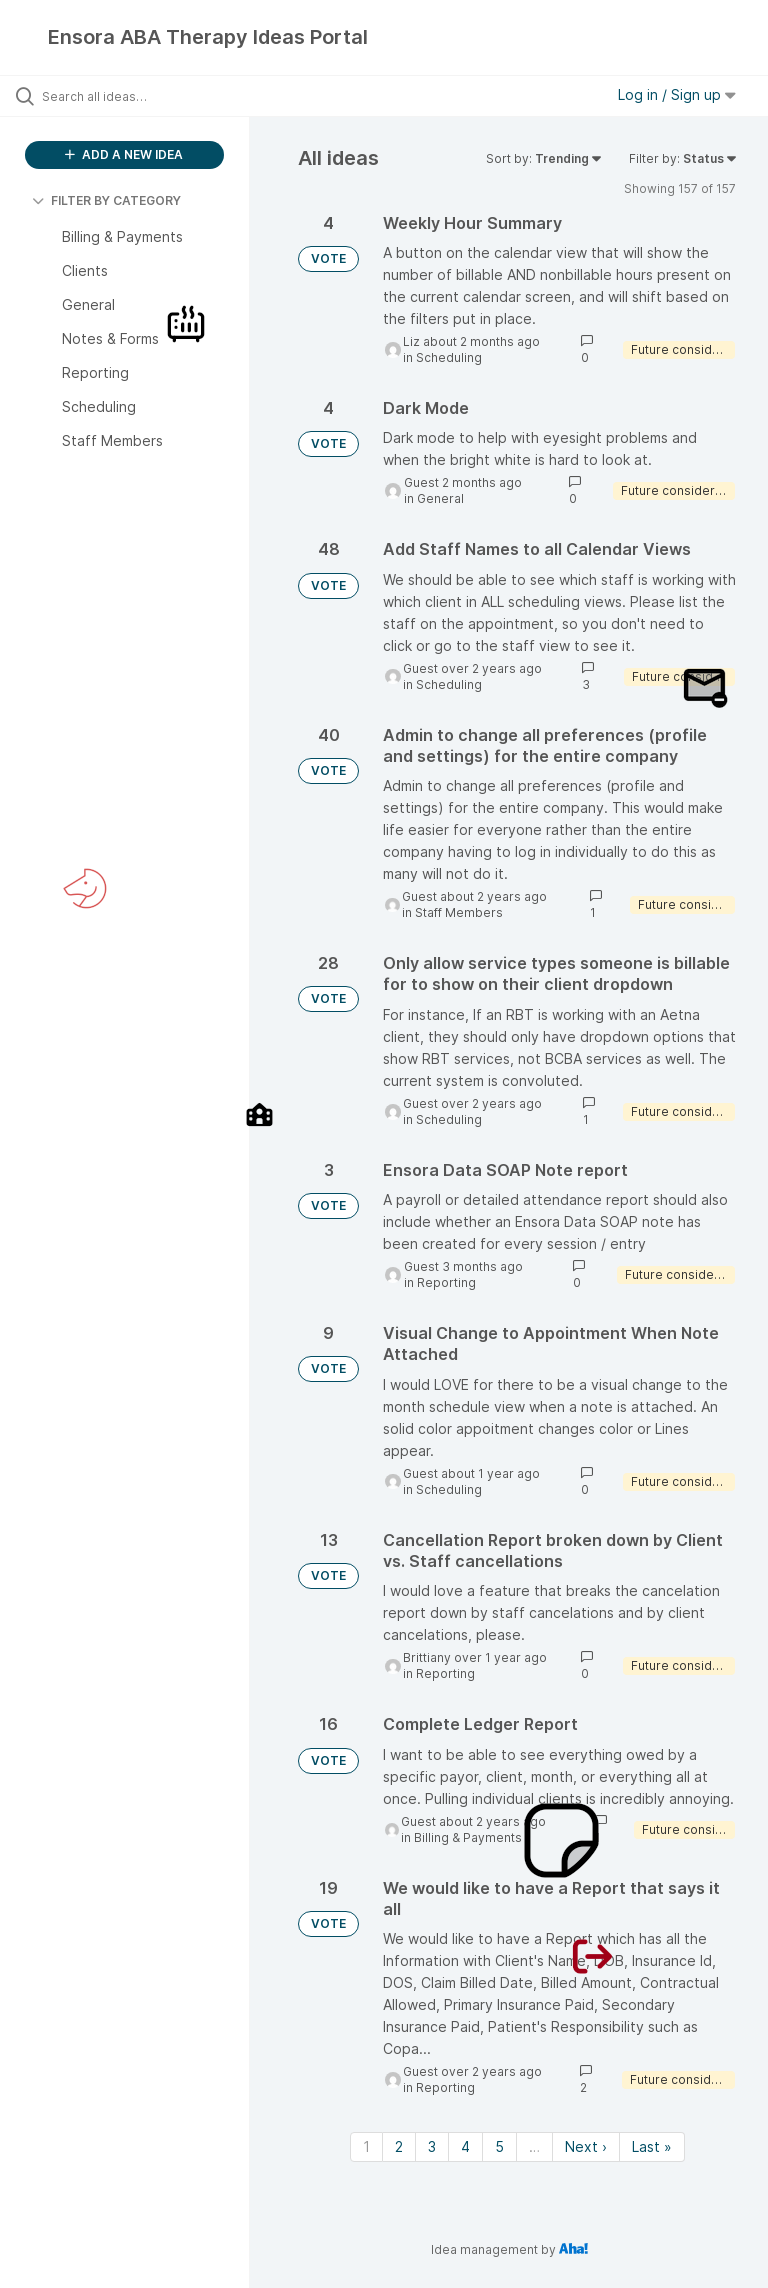 The width and height of the screenshot is (768, 2288). What do you see at coordinates (259, 1114) in the screenshot?
I see `access school or education-related features` at bounding box center [259, 1114].